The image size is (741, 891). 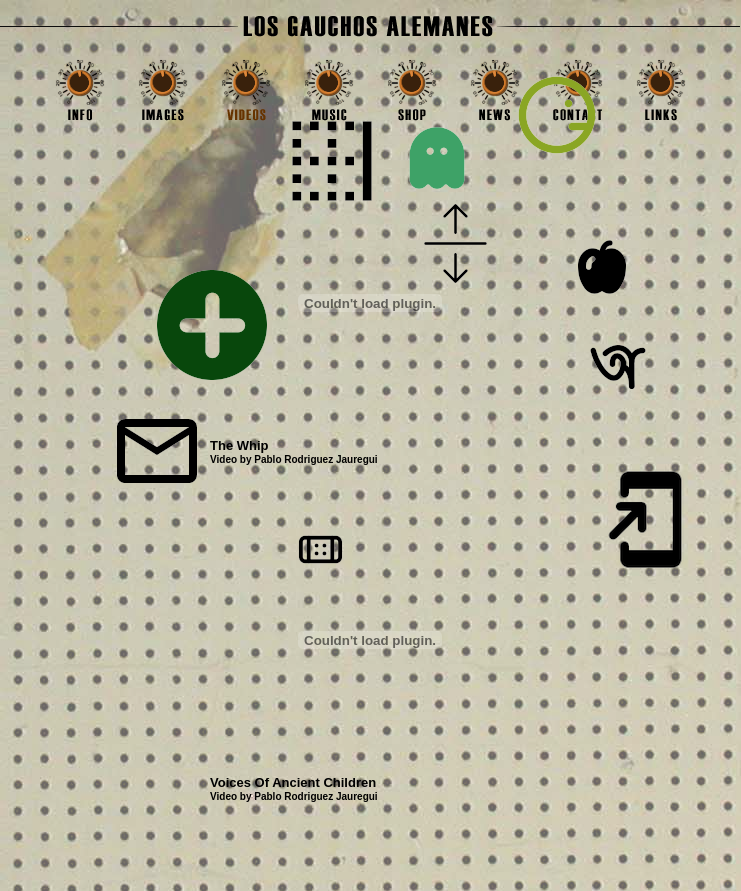 What do you see at coordinates (455, 243) in the screenshot?
I see `expand content vertically` at bounding box center [455, 243].